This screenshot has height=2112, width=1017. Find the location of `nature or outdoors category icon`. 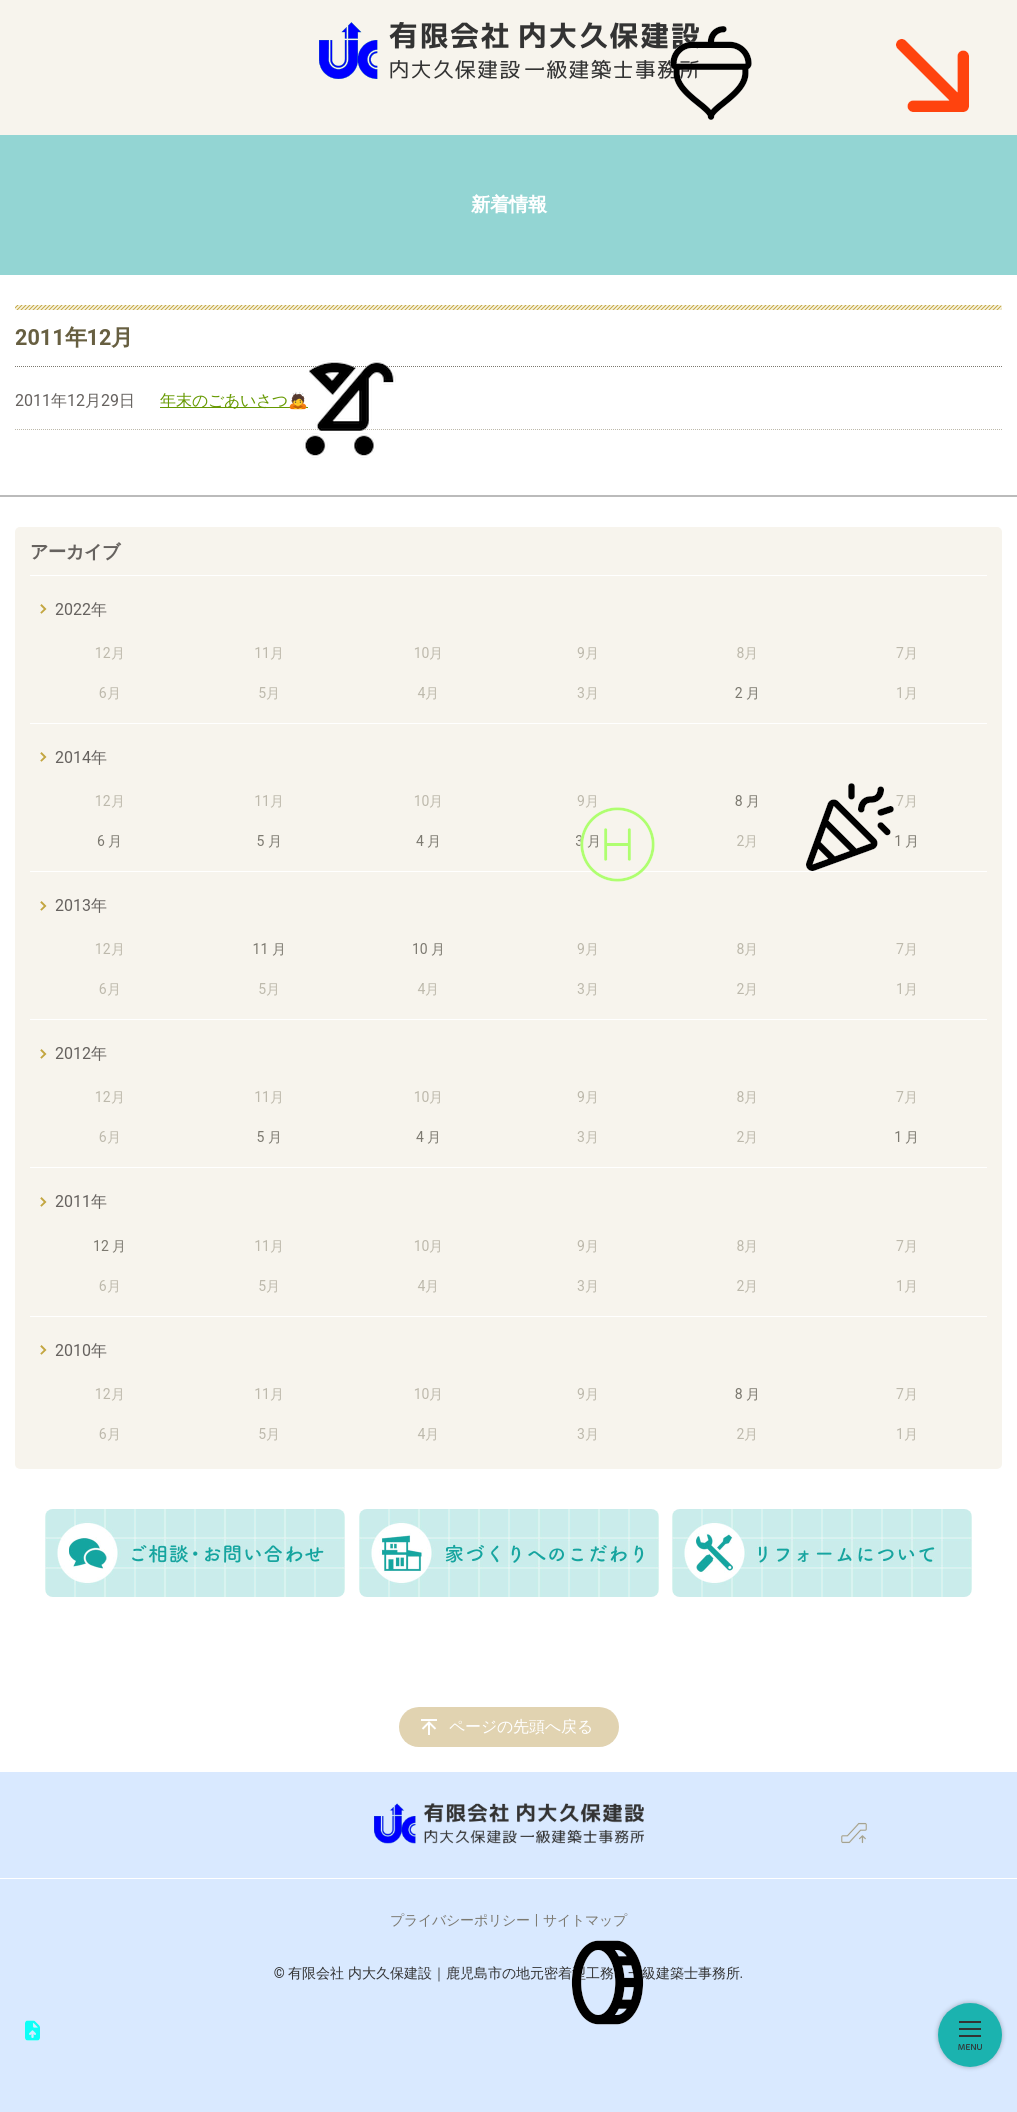

nature or outdoors category icon is located at coordinates (711, 73).